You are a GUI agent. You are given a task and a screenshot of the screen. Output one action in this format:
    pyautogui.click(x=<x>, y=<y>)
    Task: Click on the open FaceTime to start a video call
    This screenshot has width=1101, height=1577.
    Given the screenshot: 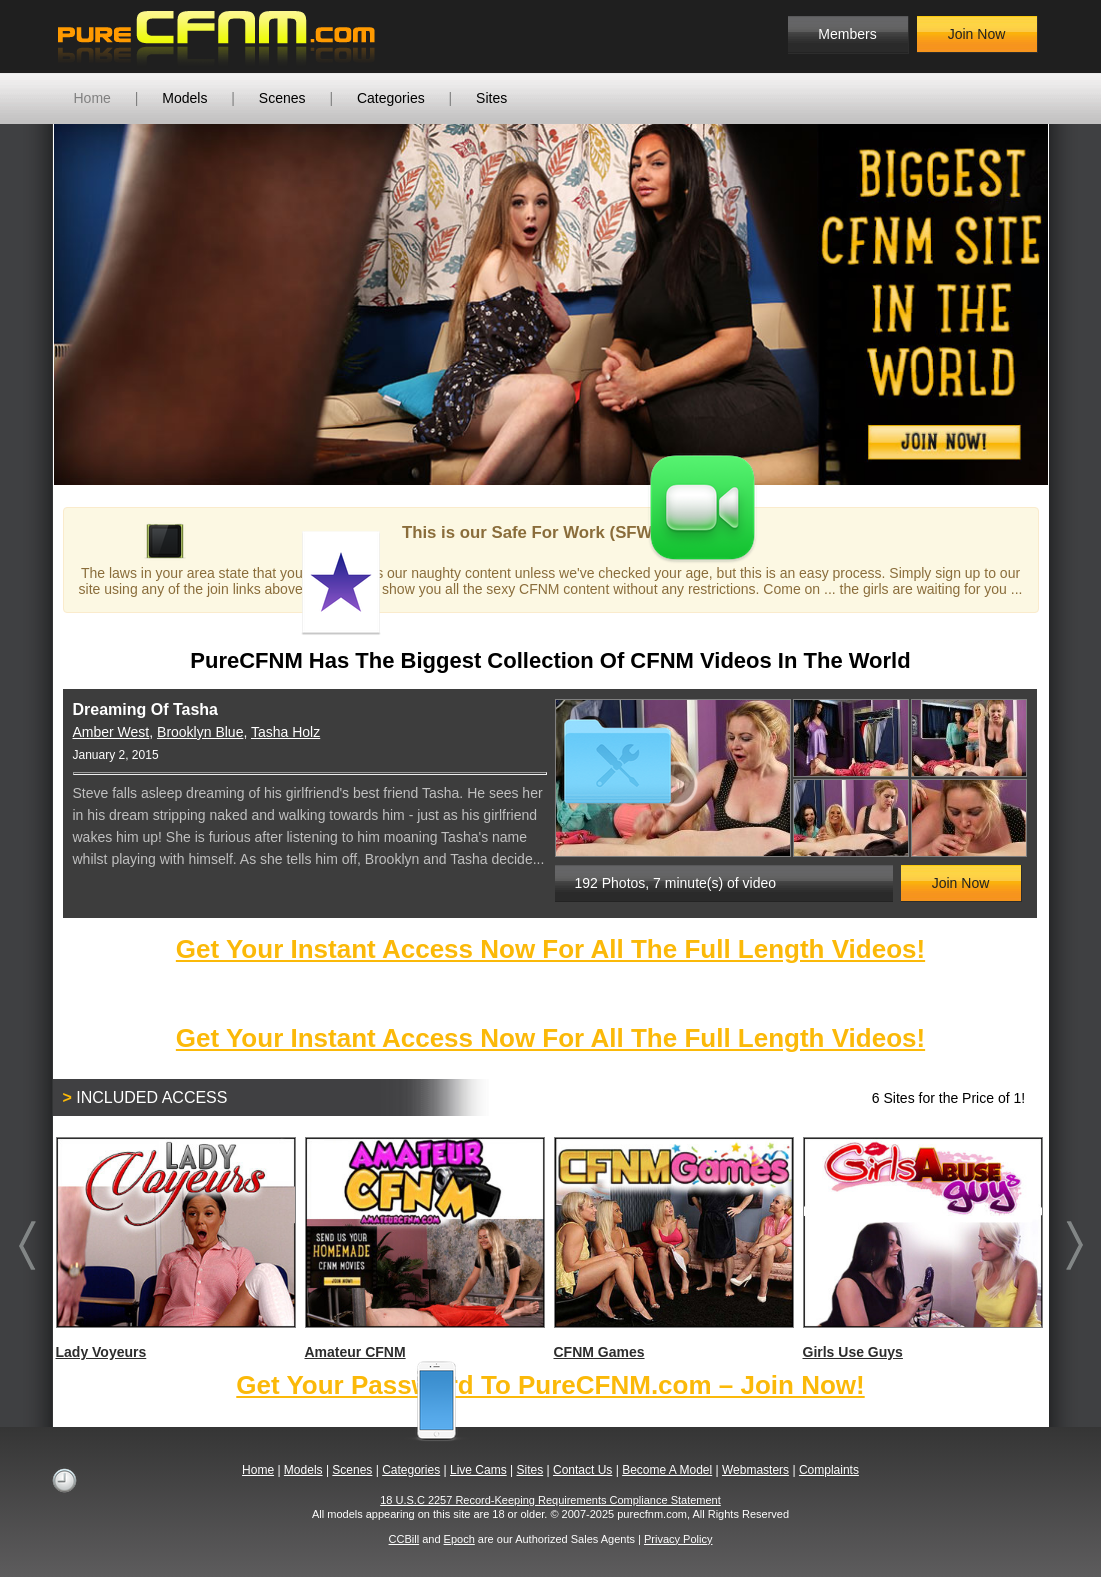 What is the action you would take?
    pyautogui.click(x=702, y=507)
    